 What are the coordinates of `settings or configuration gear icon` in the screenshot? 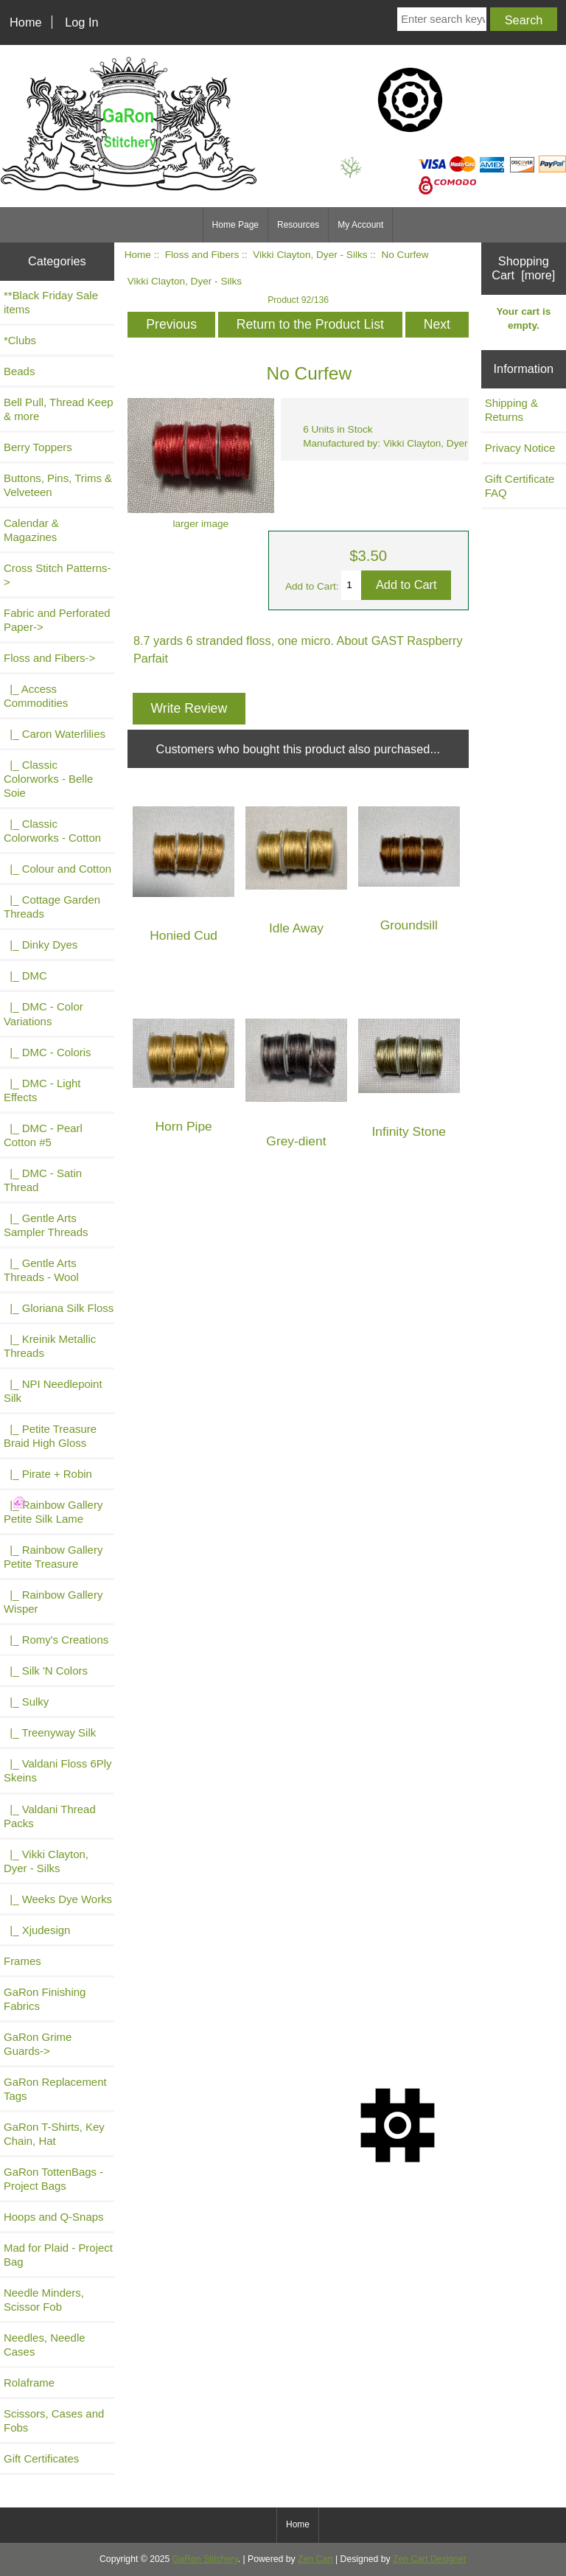 It's located at (410, 100).